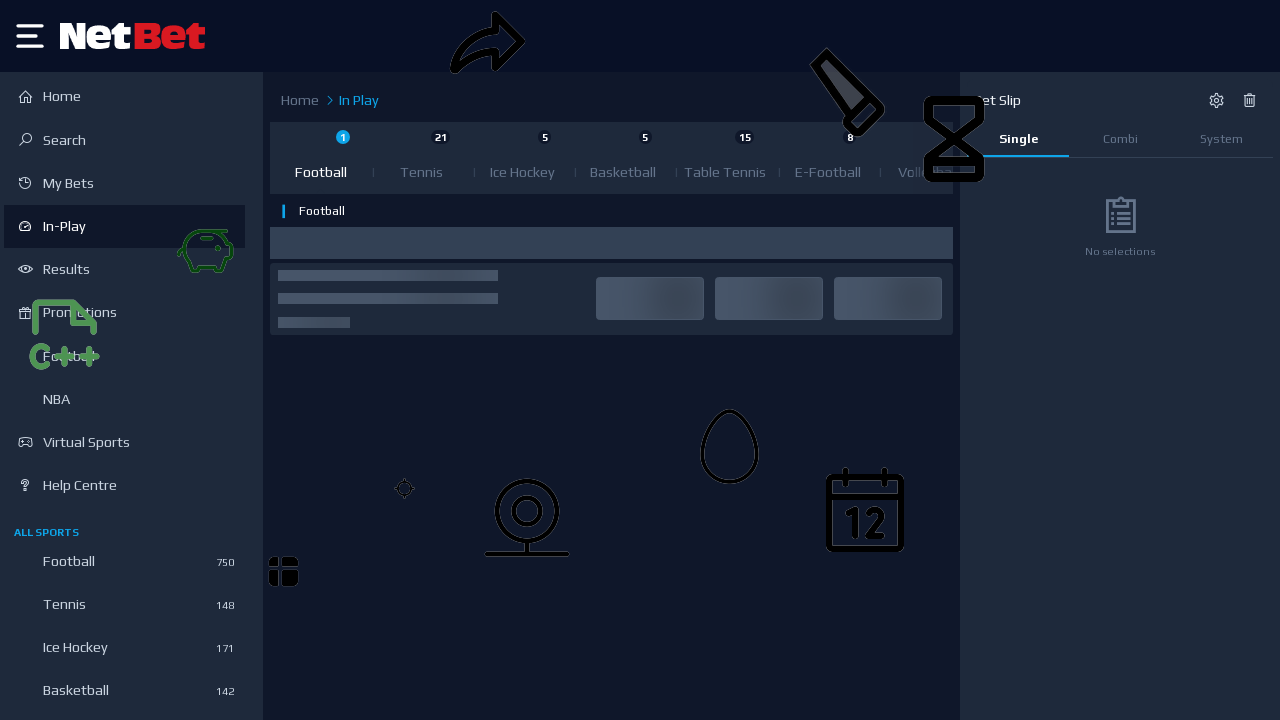  What do you see at coordinates (729, 446) in the screenshot?
I see `indicates egg or egg-related dietary information` at bounding box center [729, 446].